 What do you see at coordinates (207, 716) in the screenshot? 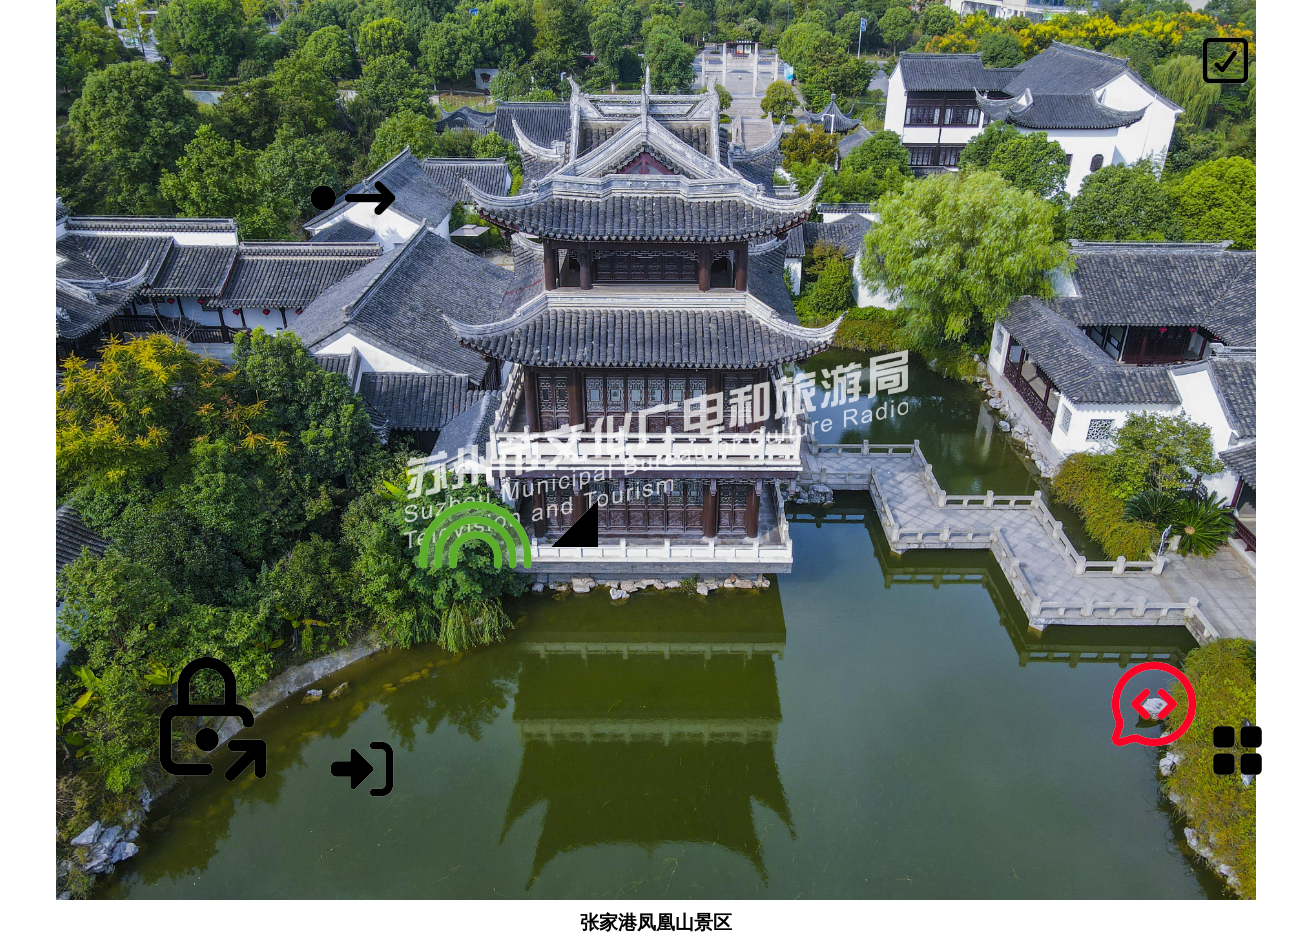
I see `share secure content with others` at bounding box center [207, 716].